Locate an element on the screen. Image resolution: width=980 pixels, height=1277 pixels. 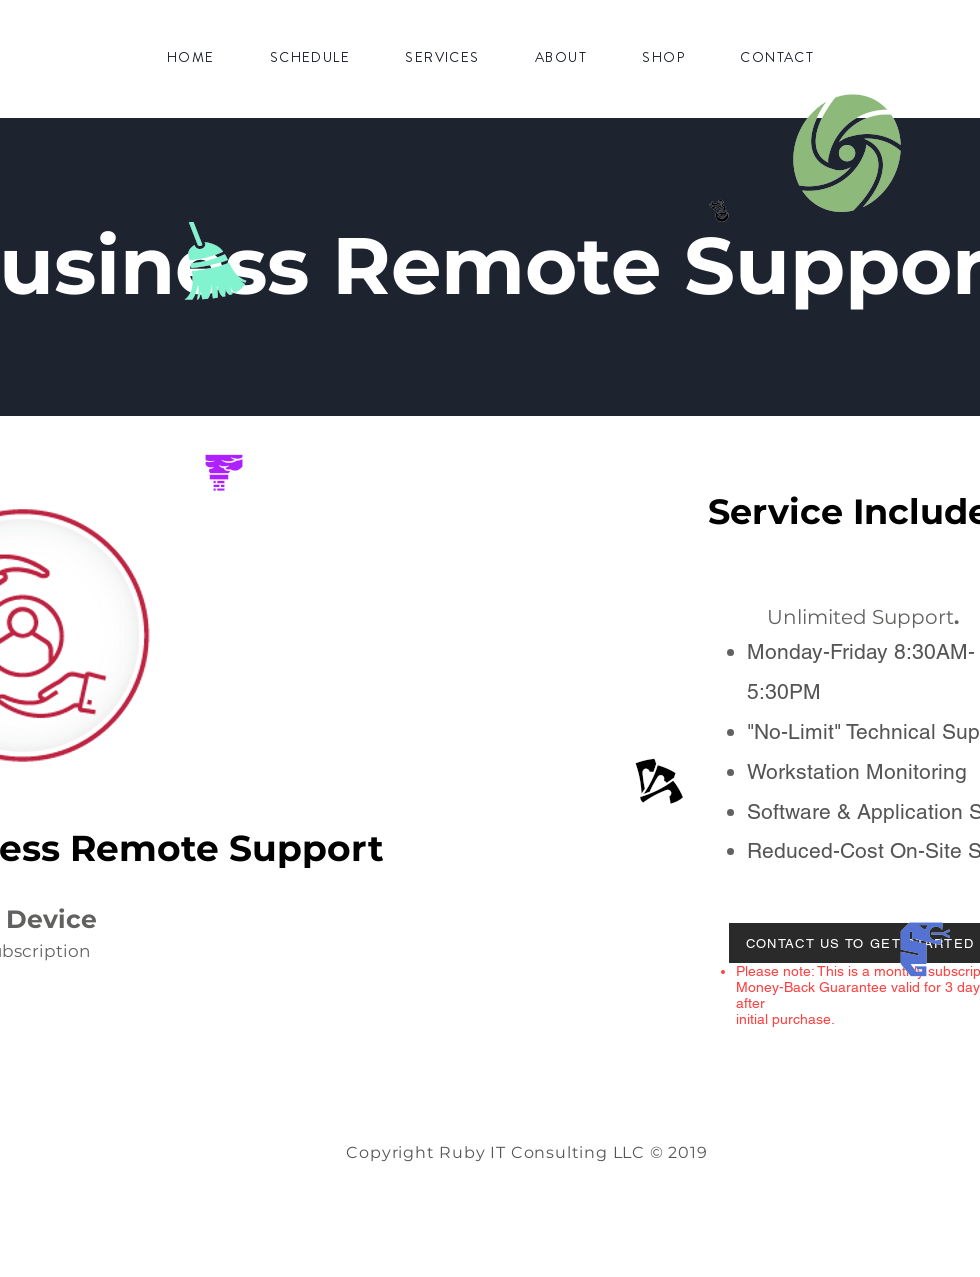
select hatchet or axe weapon type is located at coordinates (659, 781).